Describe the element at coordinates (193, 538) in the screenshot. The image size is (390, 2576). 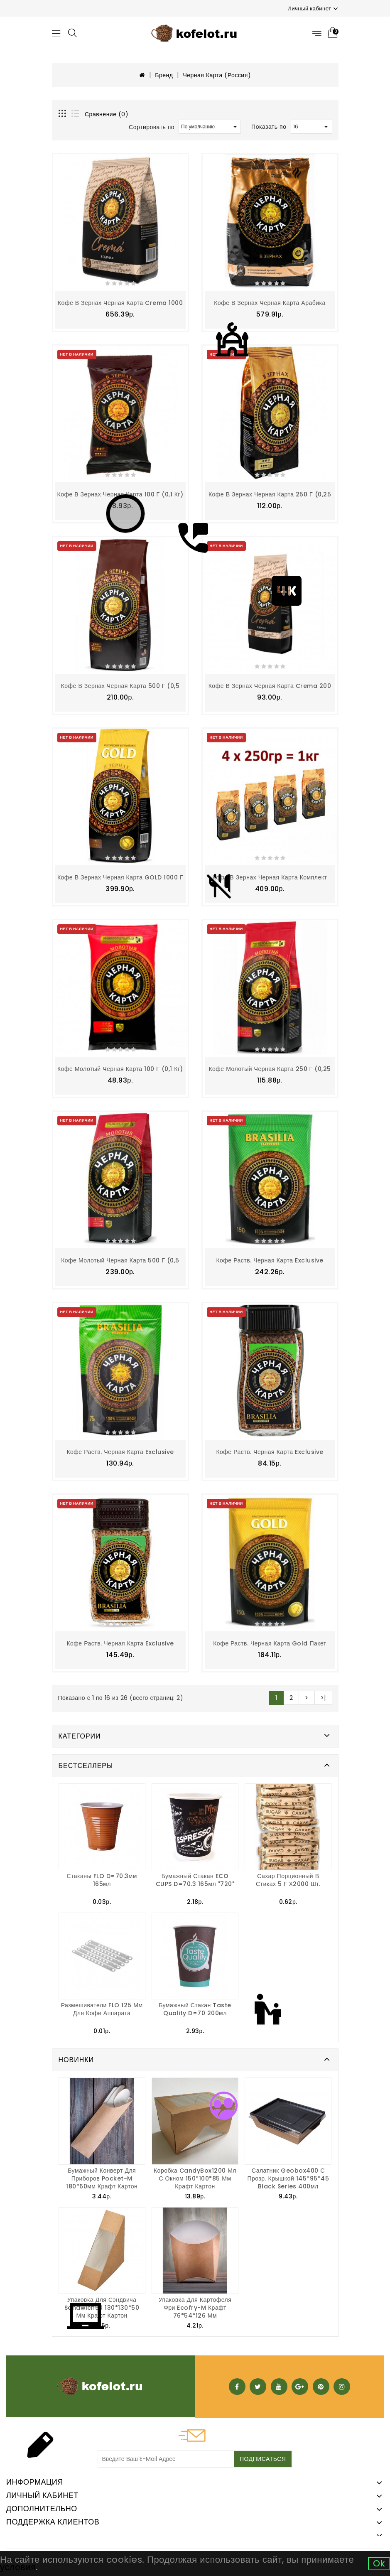
I see `access voicemail or phone messages` at that location.